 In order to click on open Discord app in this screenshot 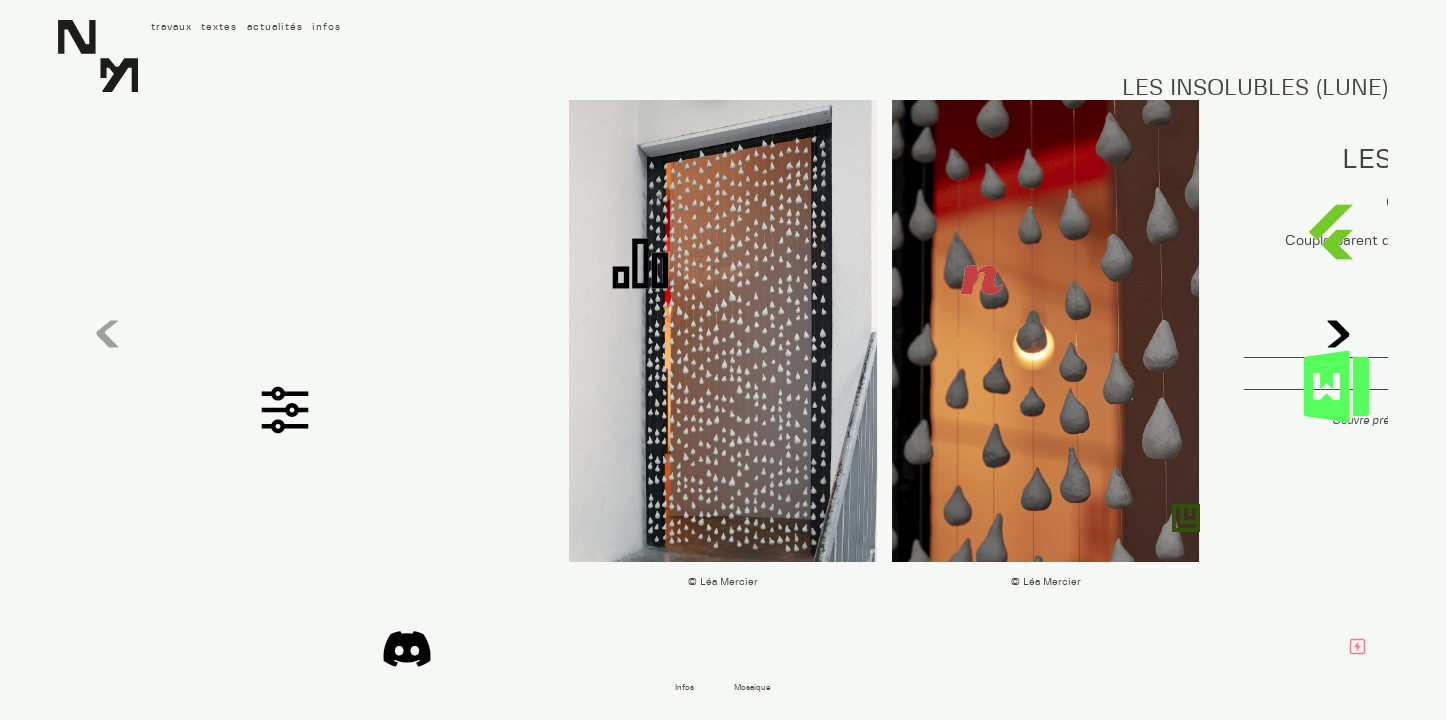, I will do `click(407, 649)`.